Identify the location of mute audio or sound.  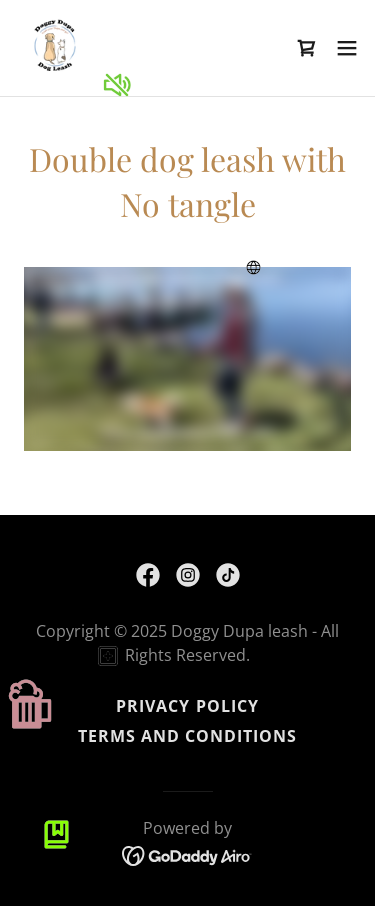
(117, 85).